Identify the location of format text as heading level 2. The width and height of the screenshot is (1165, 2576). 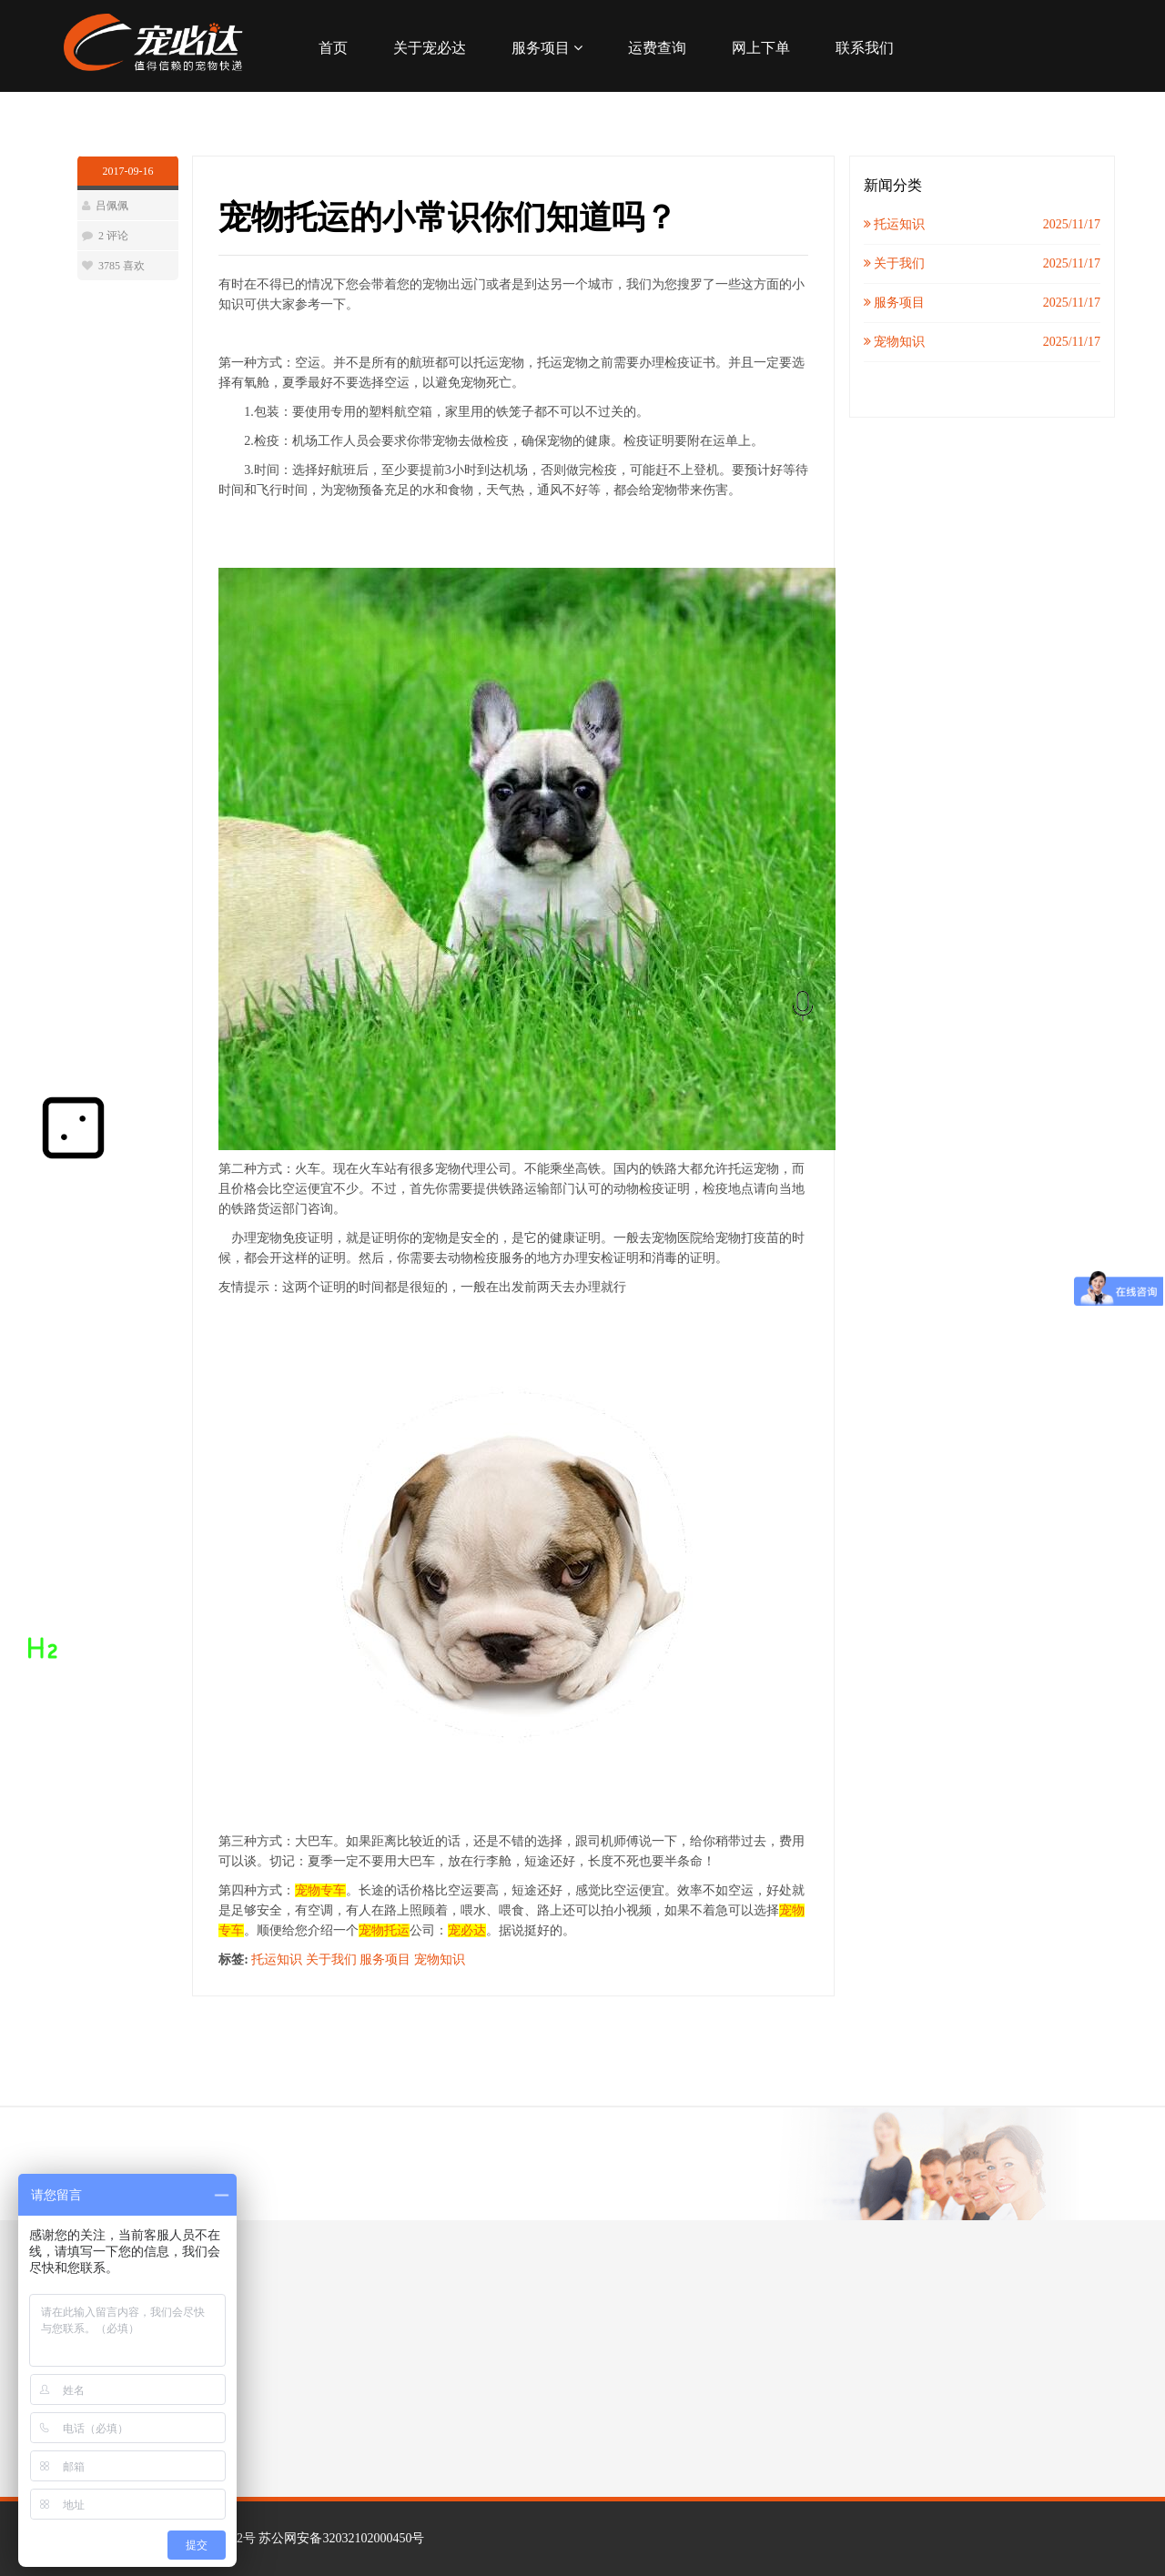
(42, 1648).